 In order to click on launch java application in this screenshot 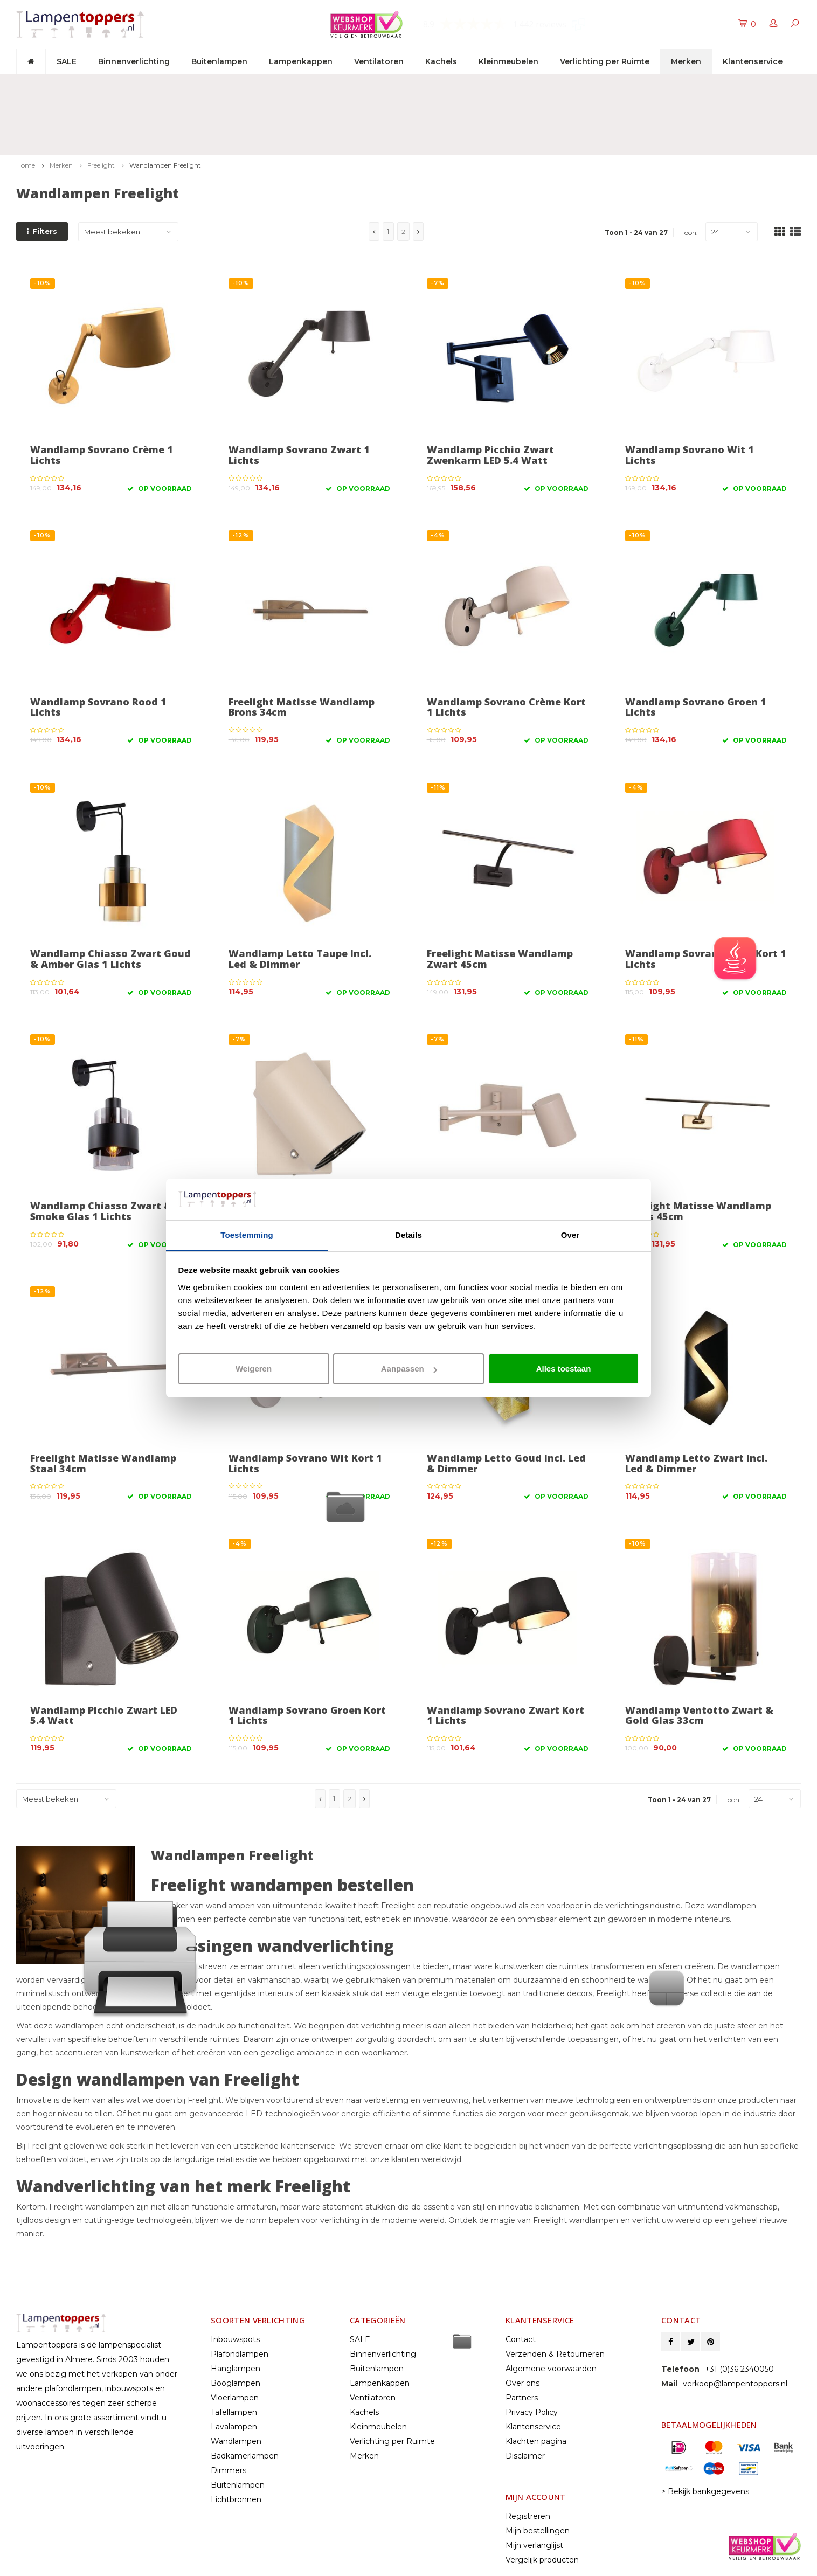, I will do `click(735, 958)`.